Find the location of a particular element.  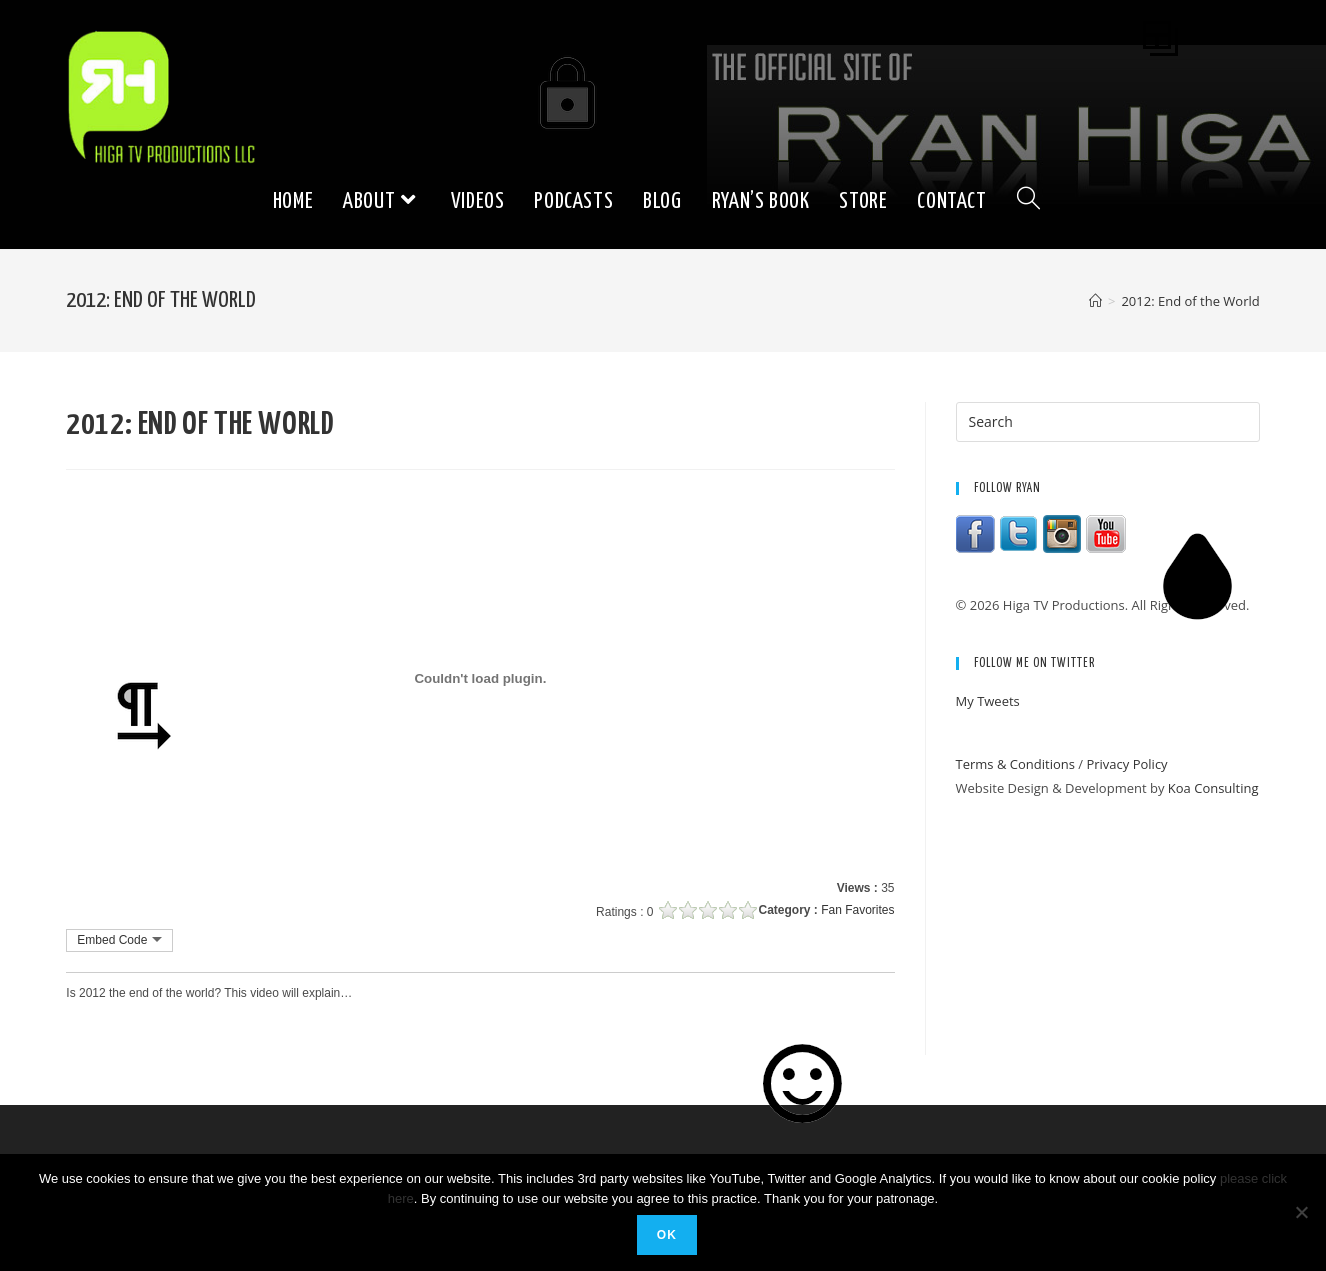

create a backup of table data is located at coordinates (1160, 38).